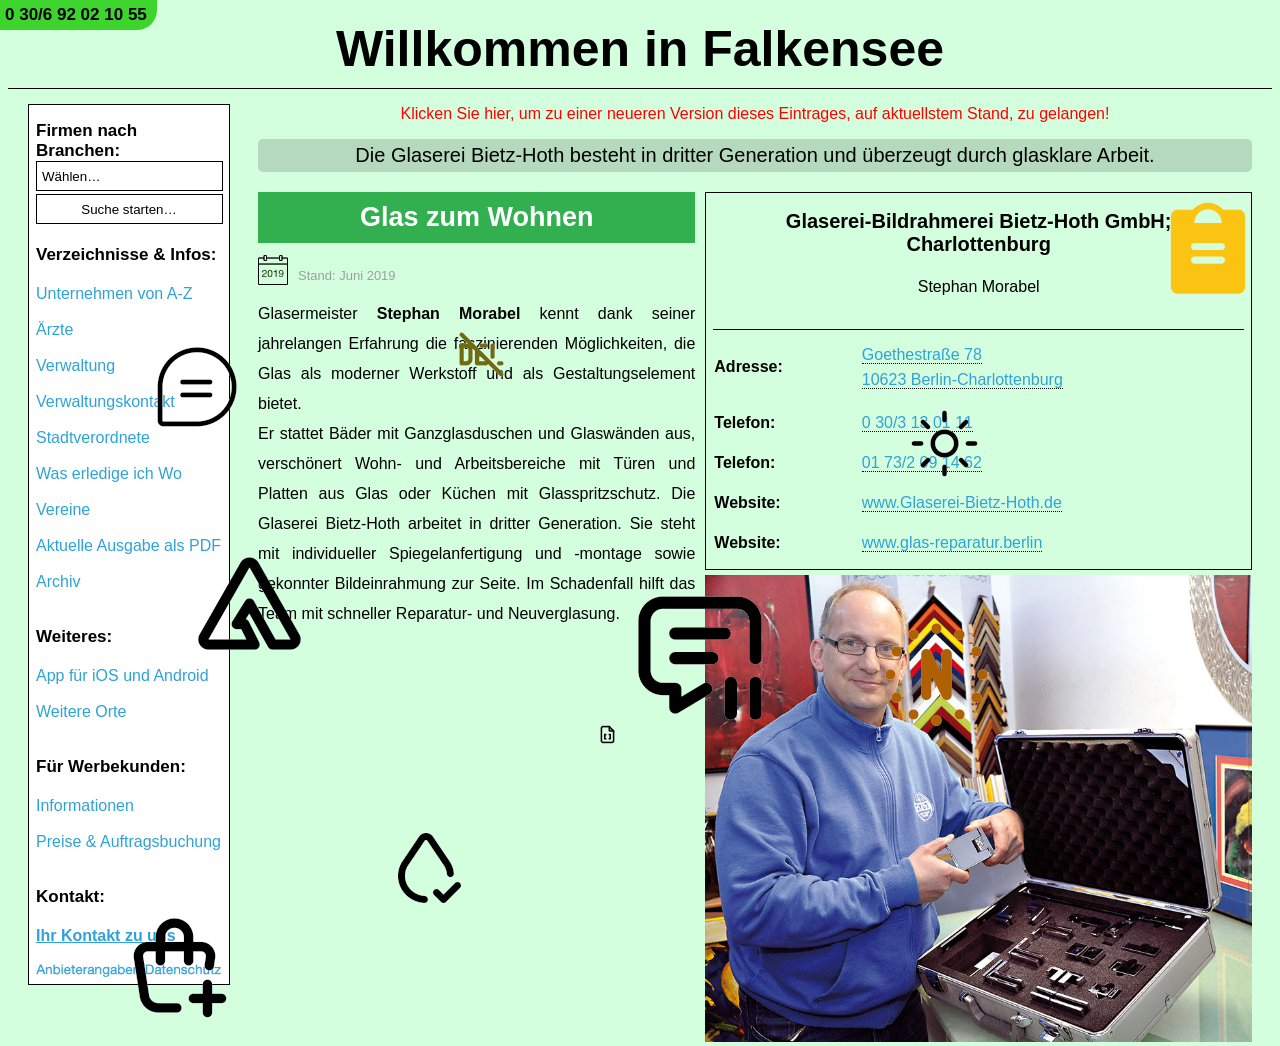  What do you see at coordinates (607, 734) in the screenshot?
I see `view source code file` at bounding box center [607, 734].